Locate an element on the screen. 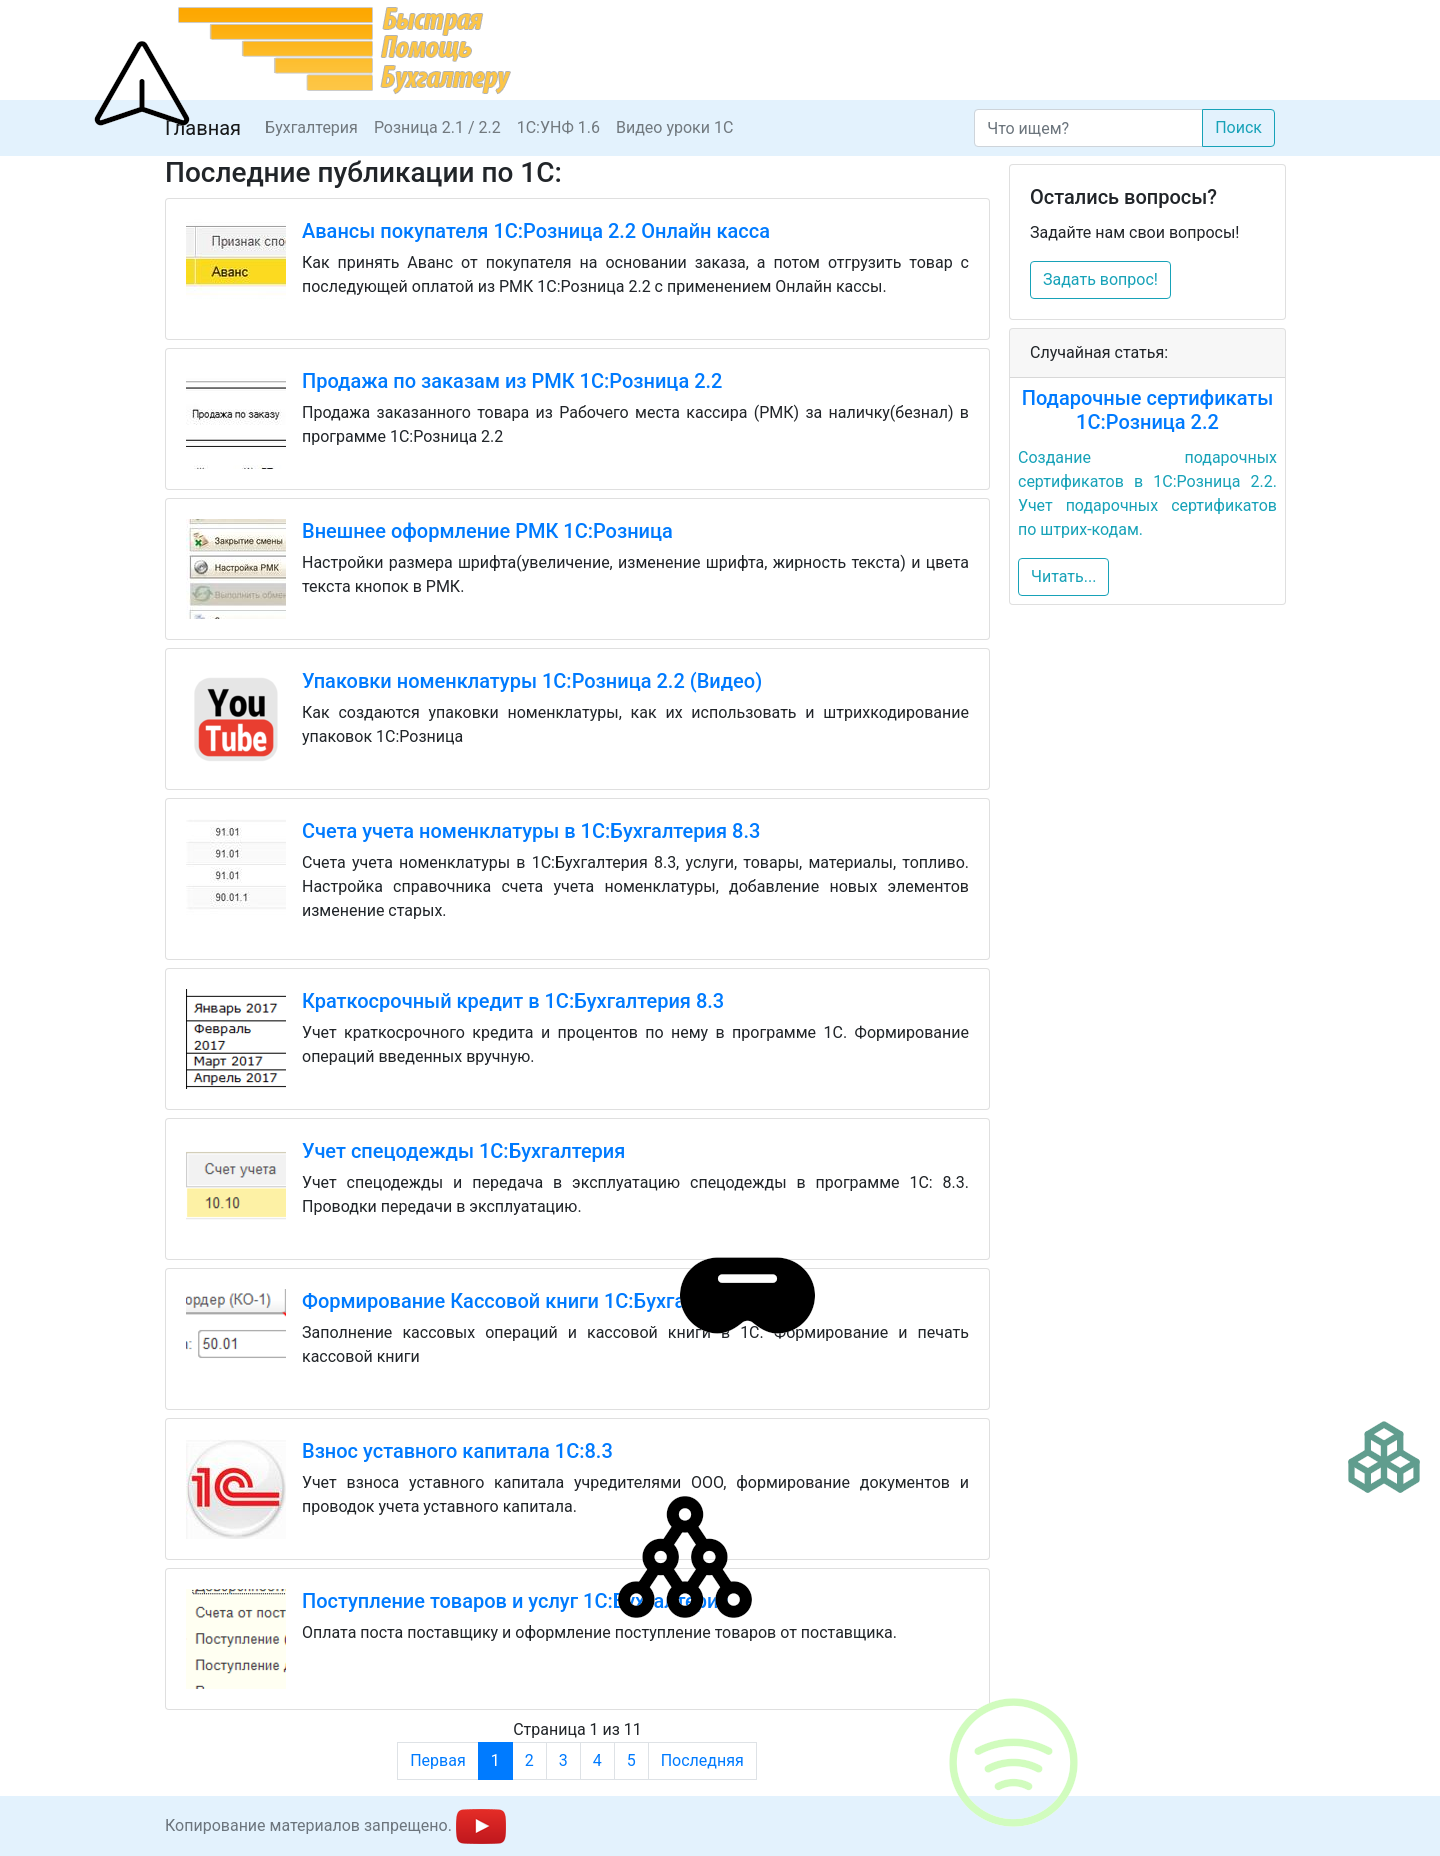 This screenshot has height=1856, width=1440. view organizational hierarchy is located at coordinates (685, 1557).